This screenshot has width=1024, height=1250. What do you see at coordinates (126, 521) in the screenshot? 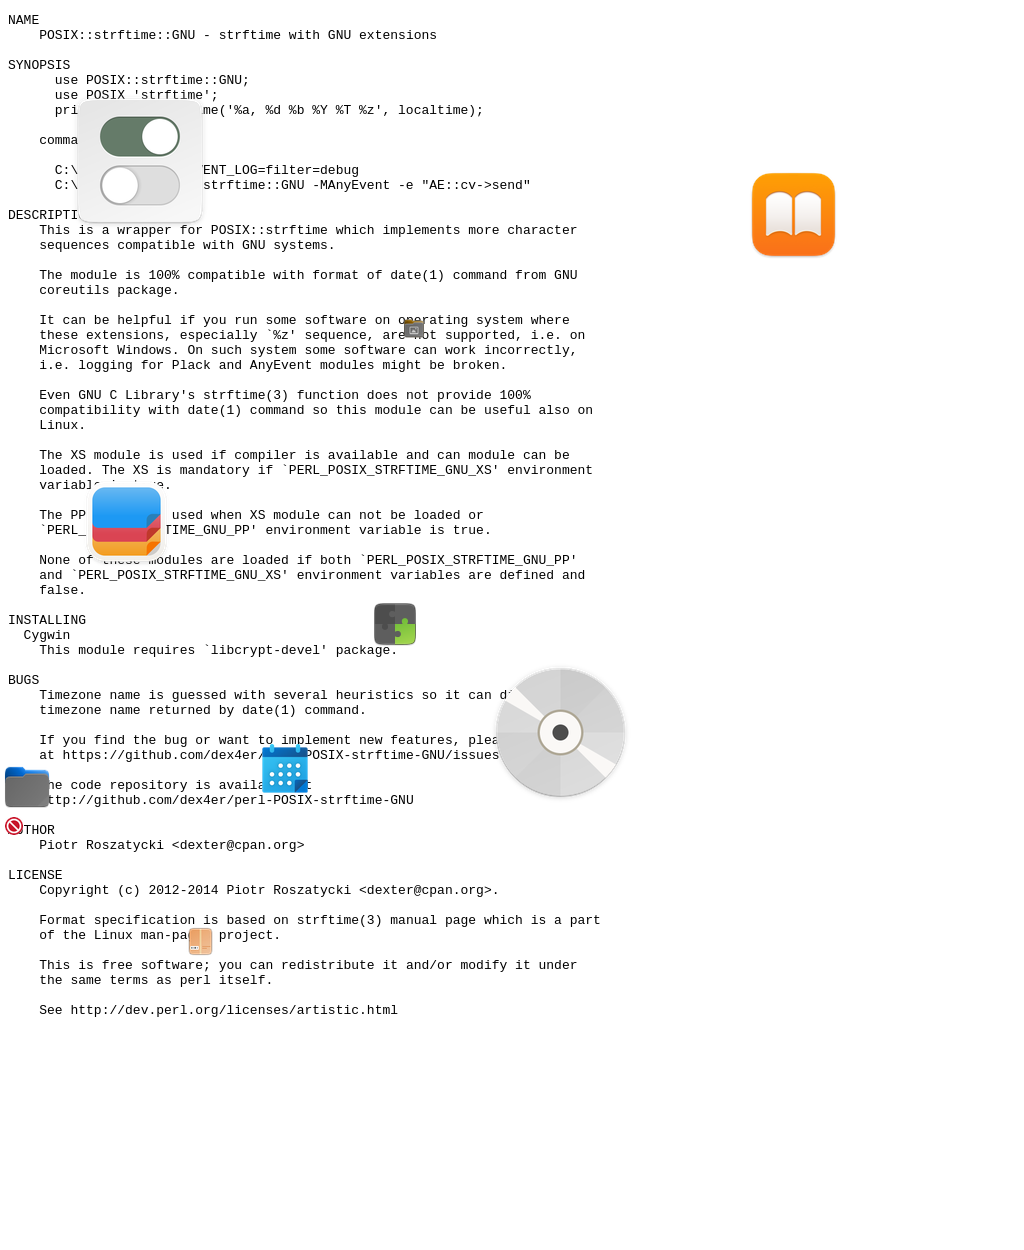
I see `open buho app for mac` at bounding box center [126, 521].